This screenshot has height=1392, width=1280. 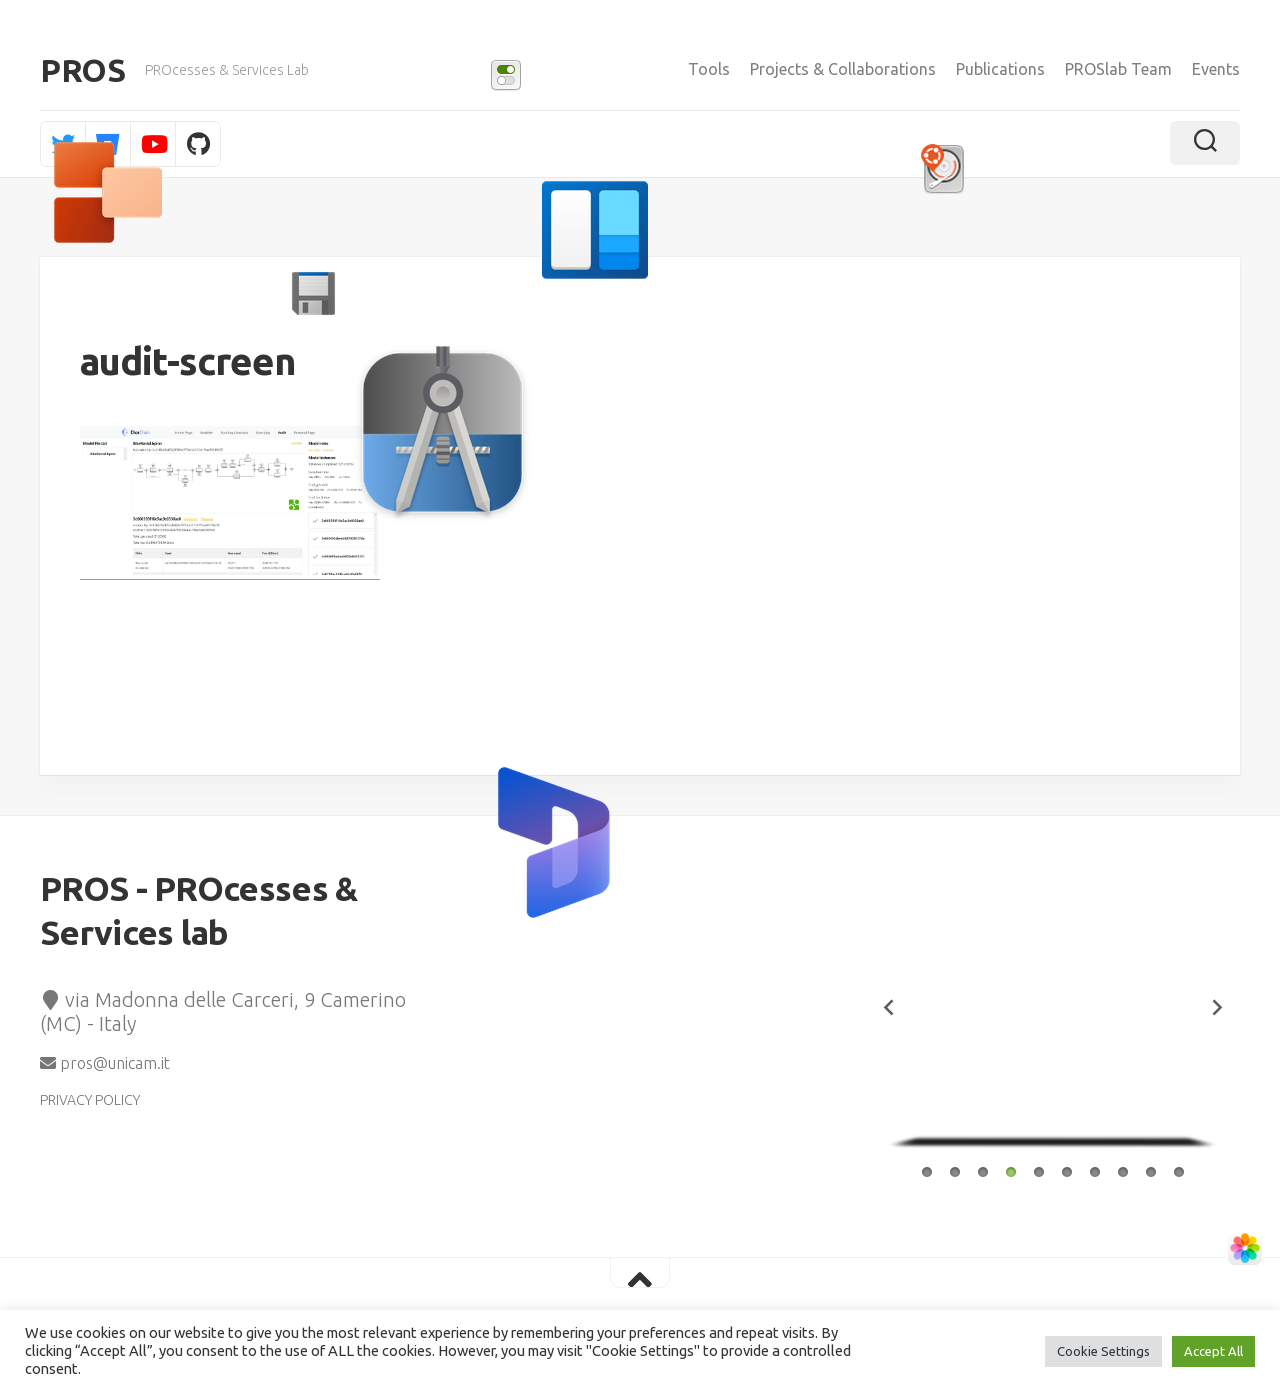 I want to click on open Microsoft Dynamics app, so click(x=555, y=842).